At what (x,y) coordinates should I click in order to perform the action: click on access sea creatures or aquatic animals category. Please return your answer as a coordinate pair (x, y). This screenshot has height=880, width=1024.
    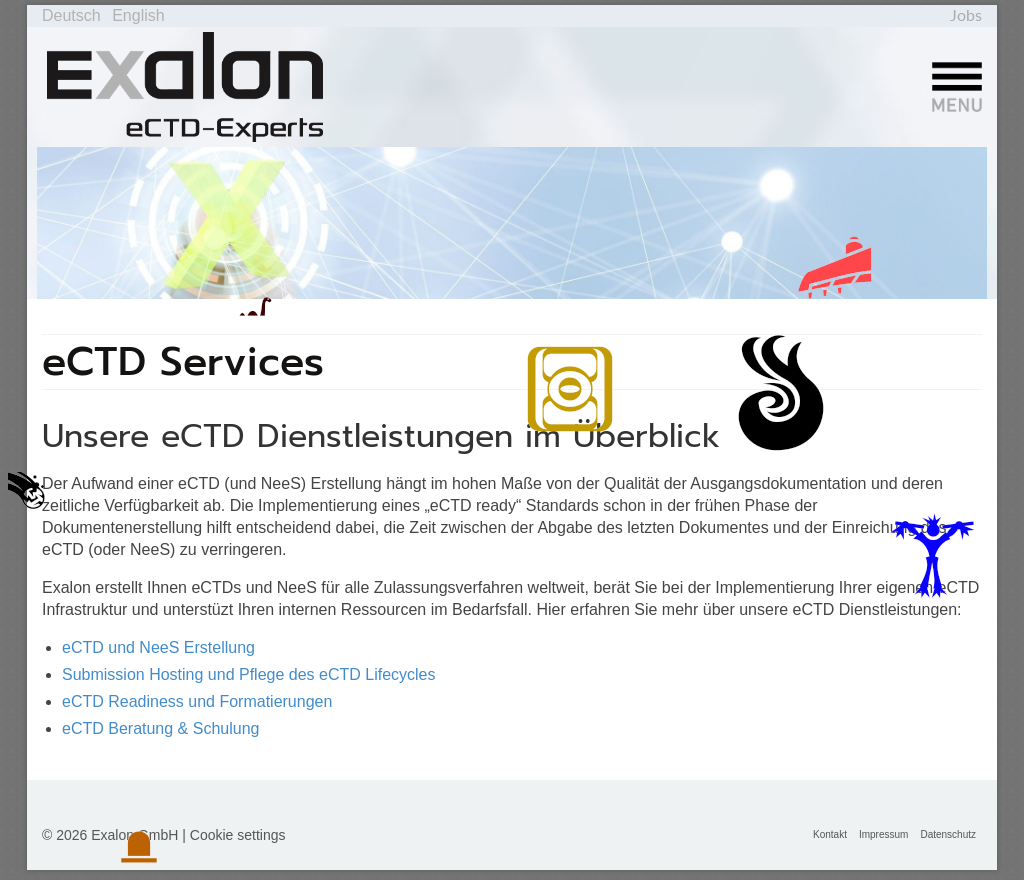
    Looking at the image, I should click on (255, 306).